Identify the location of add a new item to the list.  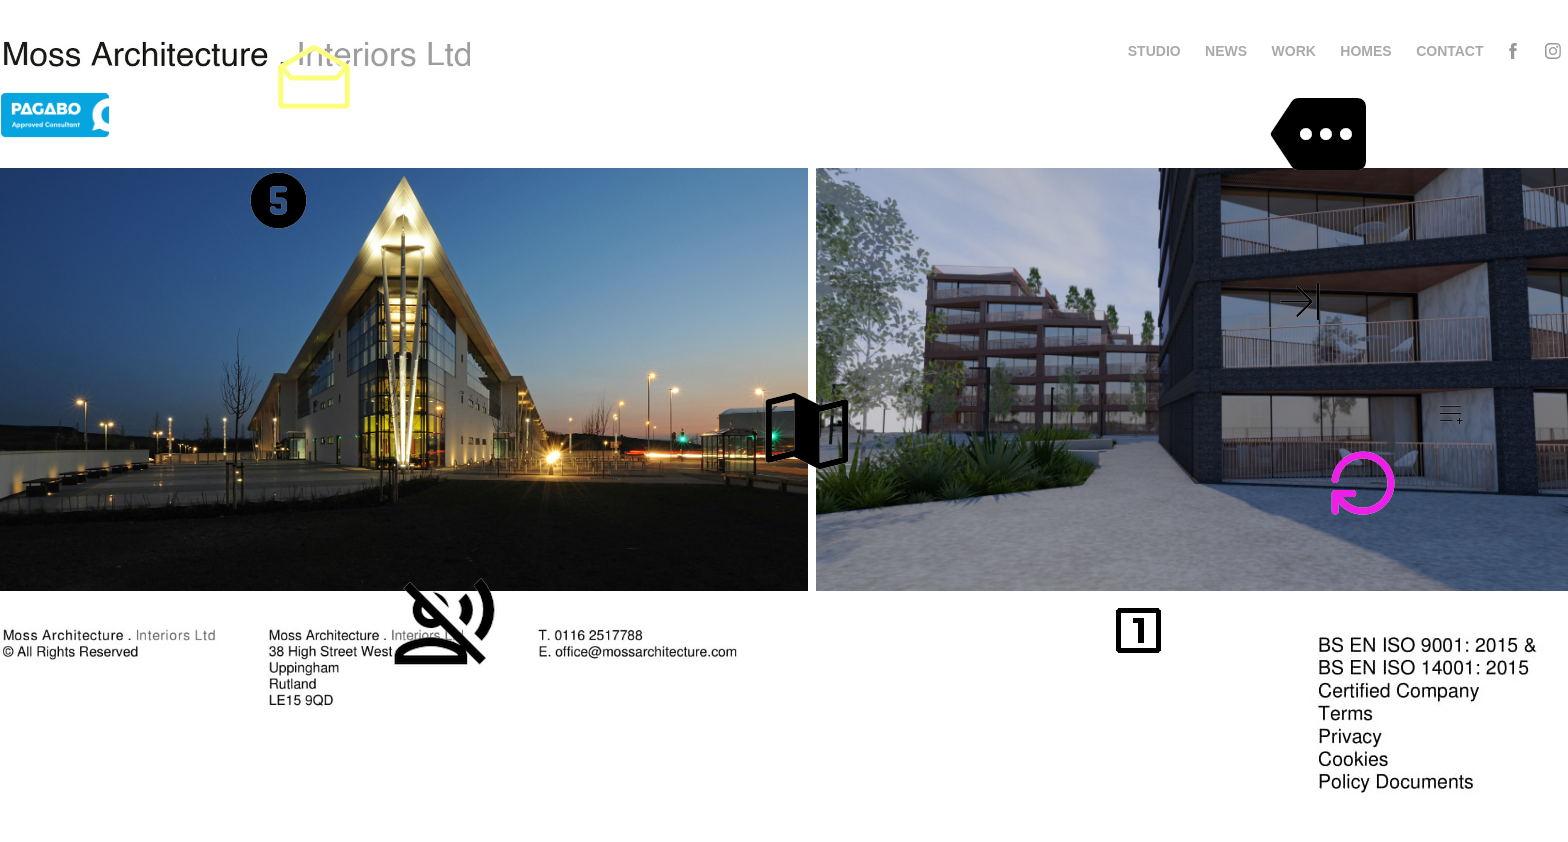
(1450, 413).